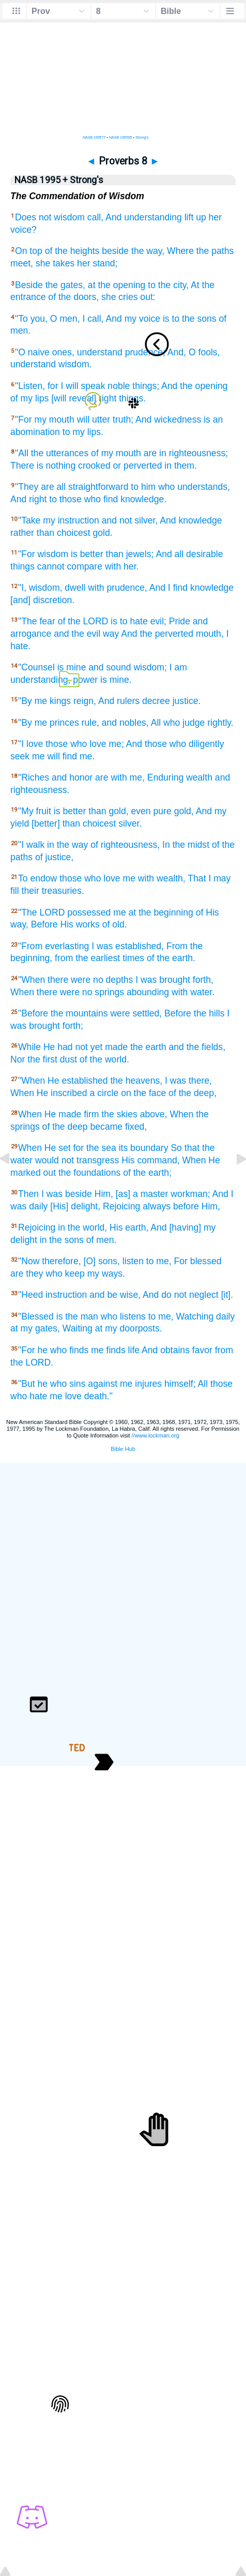 The image size is (246, 2576). I want to click on indicates a verified domain or website, so click(39, 1704).